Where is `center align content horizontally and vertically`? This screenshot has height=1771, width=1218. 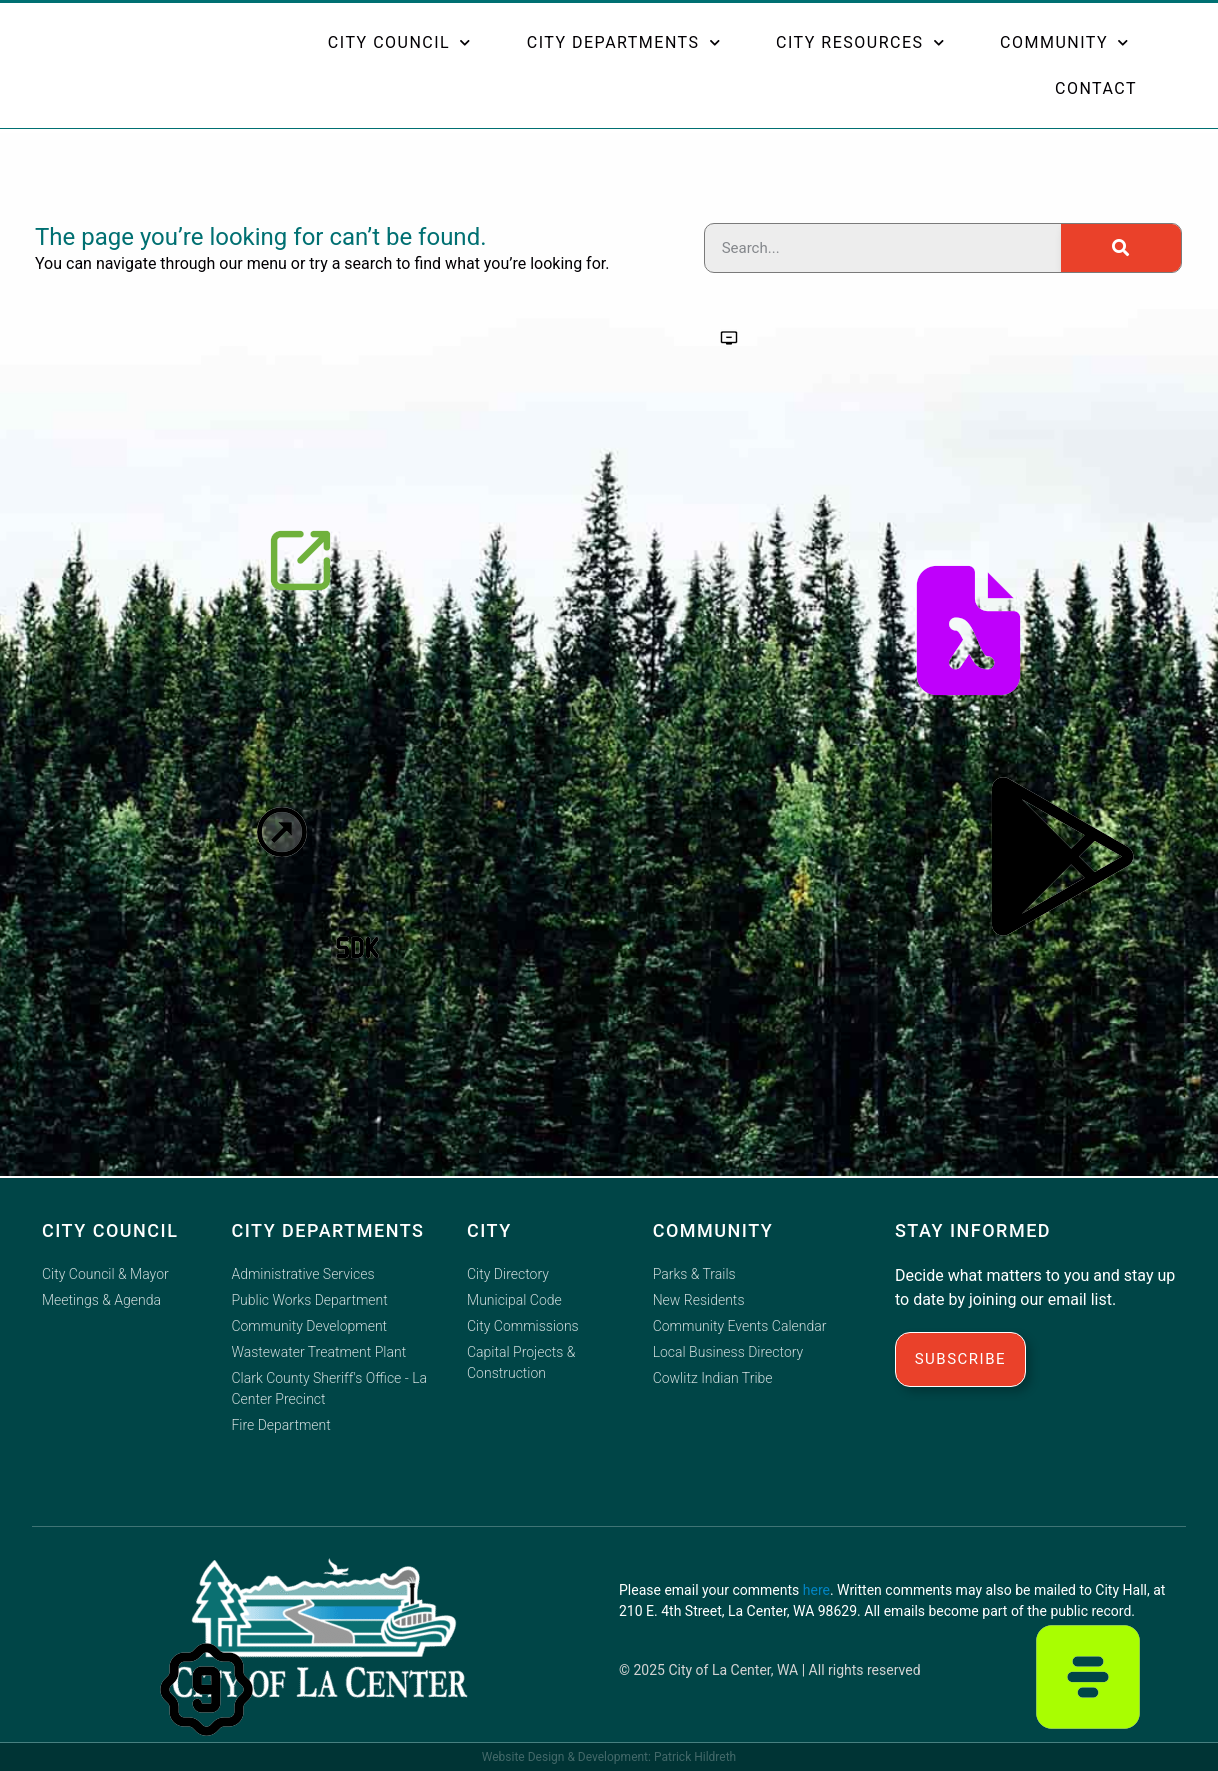 center align content horizontally and vertically is located at coordinates (1088, 1677).